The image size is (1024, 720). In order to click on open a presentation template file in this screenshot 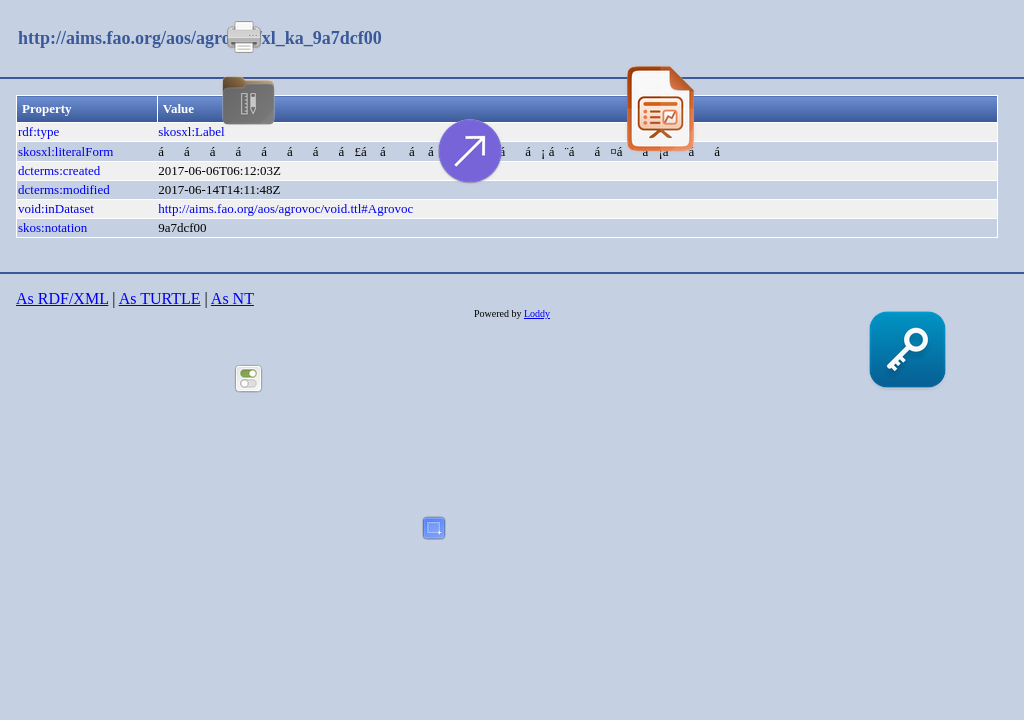, I will do `click(660, 108)`.